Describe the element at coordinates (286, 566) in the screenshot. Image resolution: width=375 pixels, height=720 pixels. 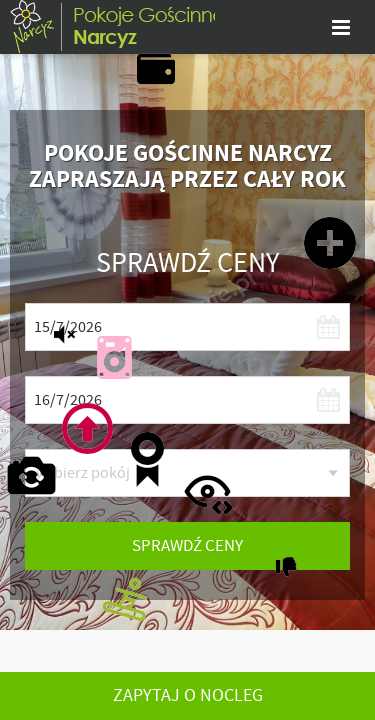
I see `dislike or downvote content` at that location.